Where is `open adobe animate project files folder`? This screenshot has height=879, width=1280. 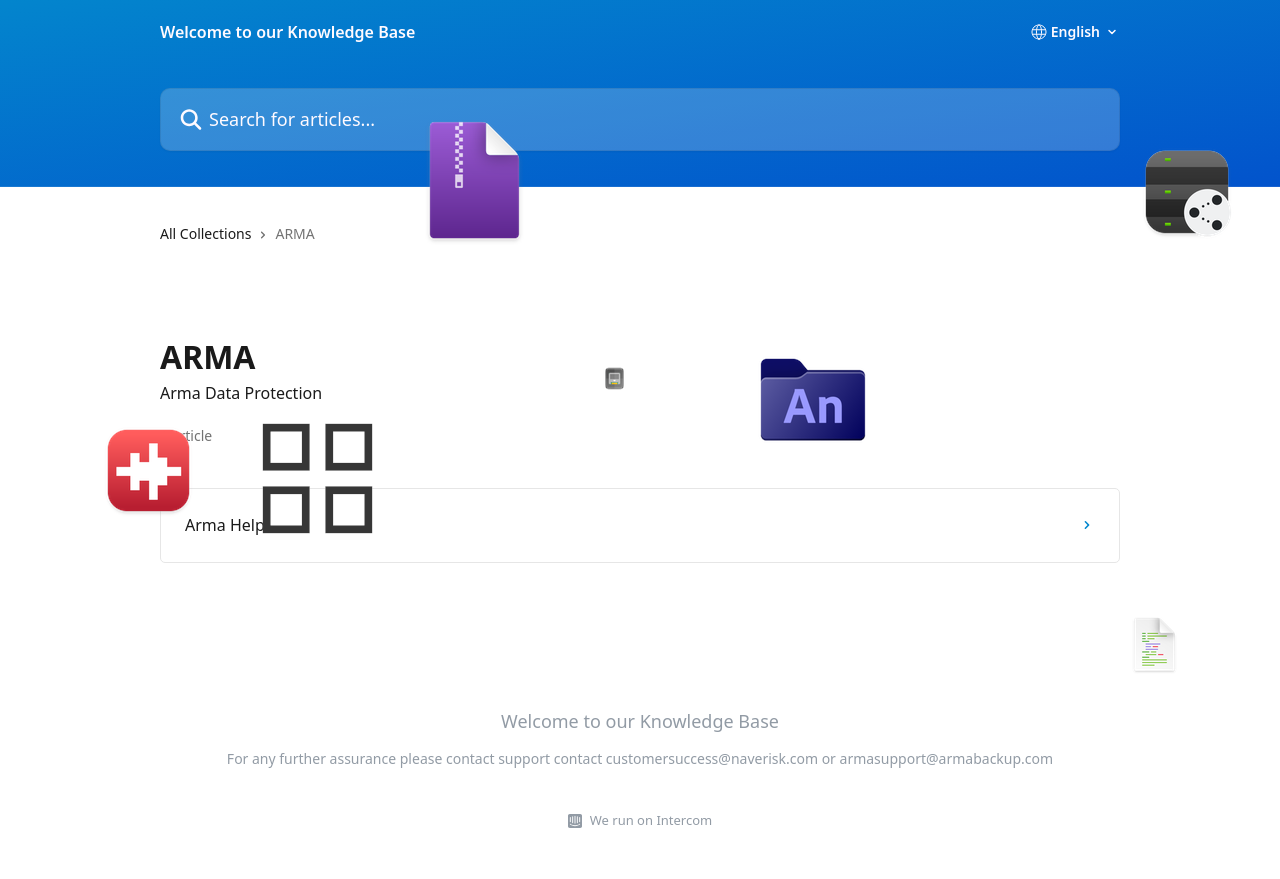
open adobe animate project files folder is located at coordinates (812, 402).